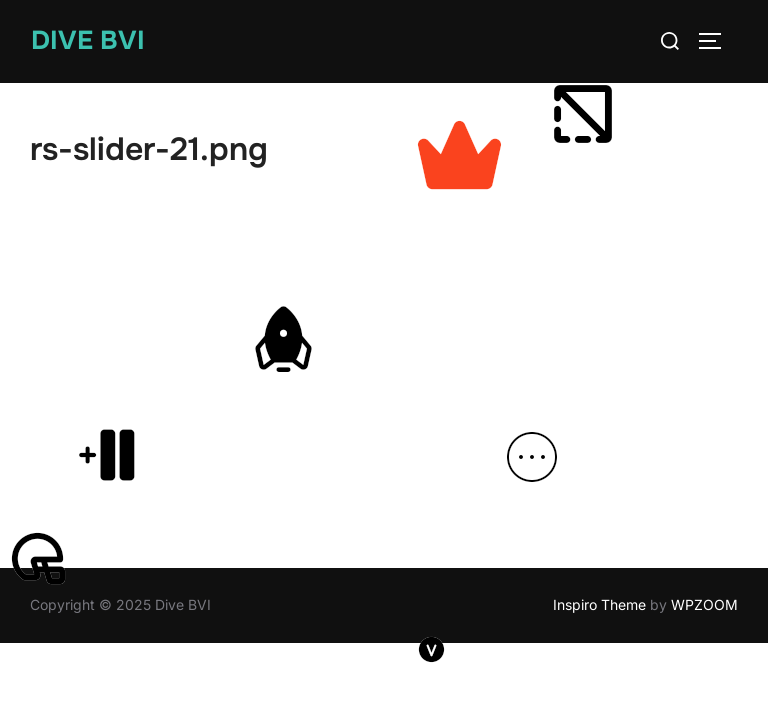  Describe the element at coordinates (283, 341) in the screenshot. I see `launch or deploy an application` at that location.